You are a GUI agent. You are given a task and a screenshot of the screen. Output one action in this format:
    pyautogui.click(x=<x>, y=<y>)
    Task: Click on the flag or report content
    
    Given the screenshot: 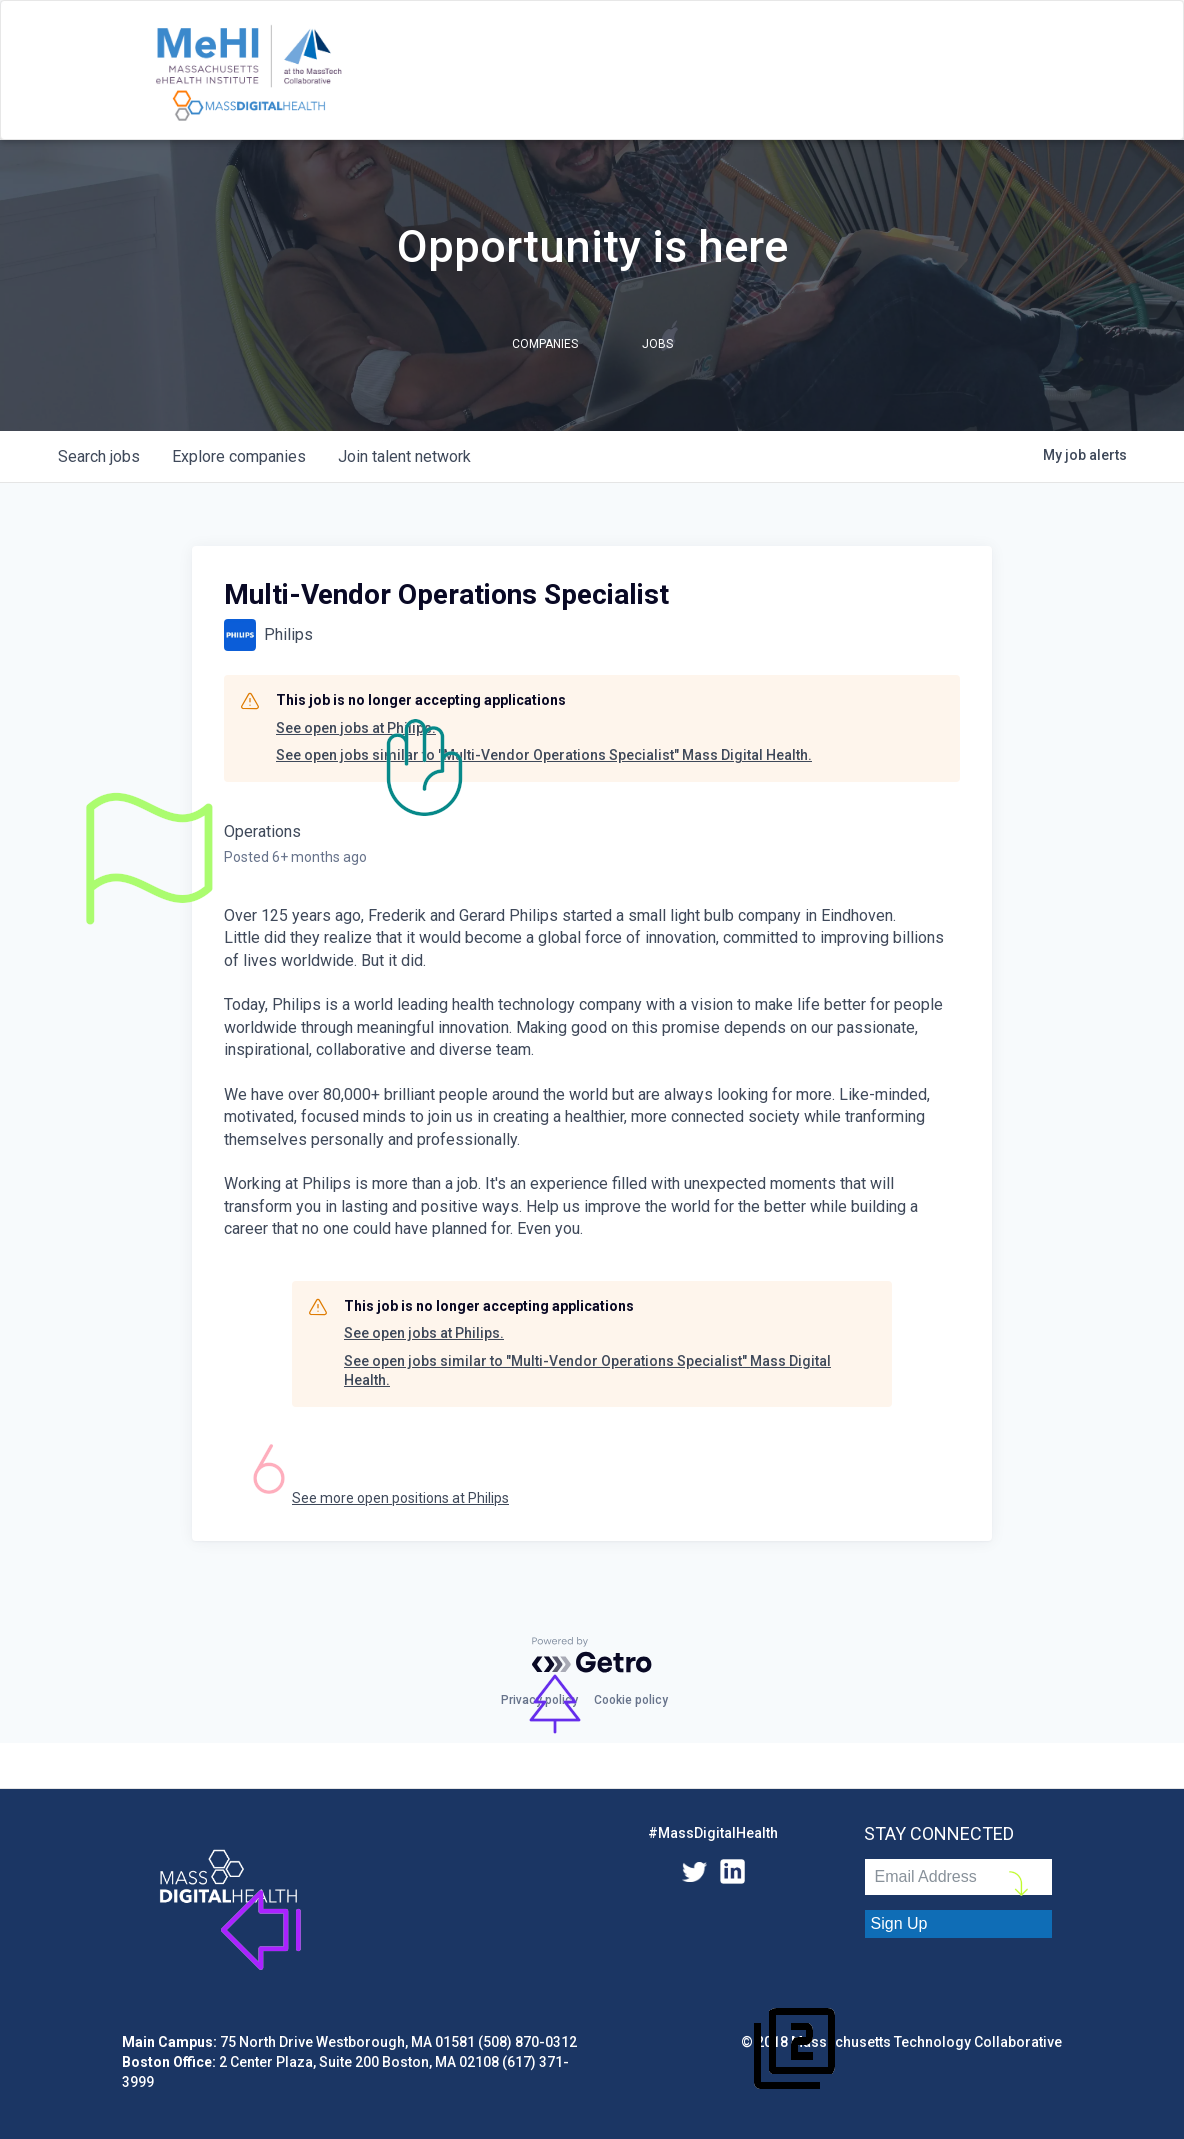 What is the action you would take?
    pyautogui.click(x=144, y=856)
    